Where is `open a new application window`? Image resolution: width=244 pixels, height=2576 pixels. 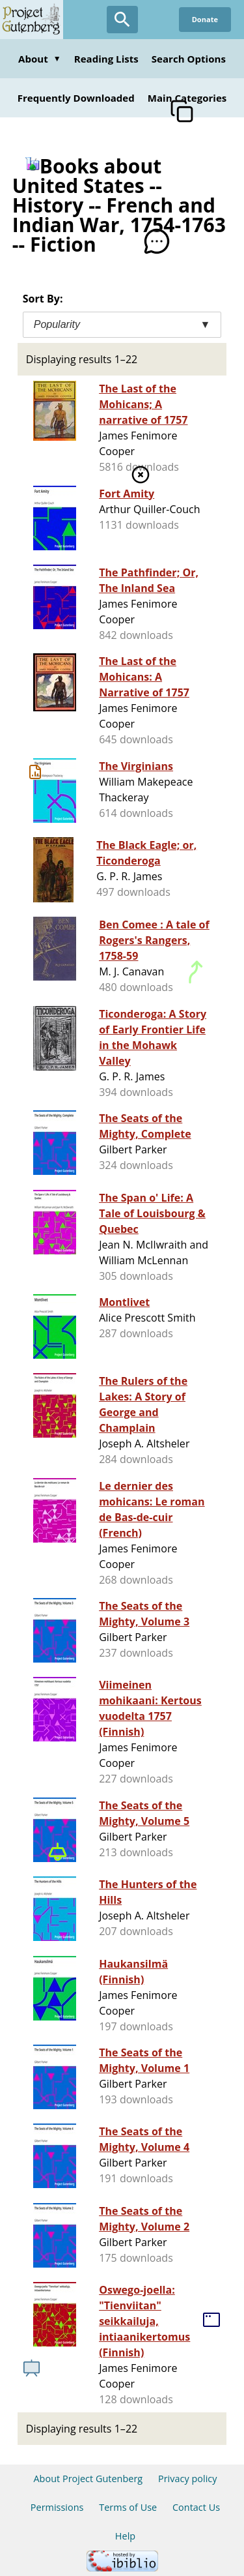
open a new application window is located at coordinates (211, 2320).